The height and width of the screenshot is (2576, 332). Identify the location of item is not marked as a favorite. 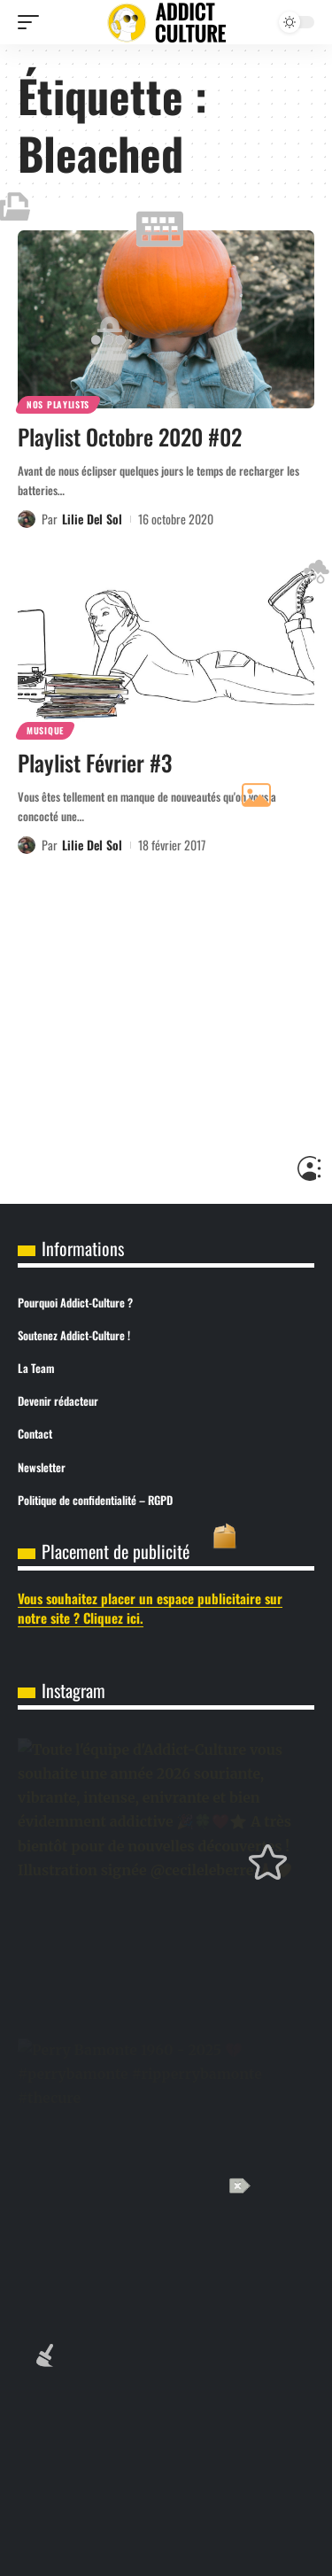
(267, 1863).